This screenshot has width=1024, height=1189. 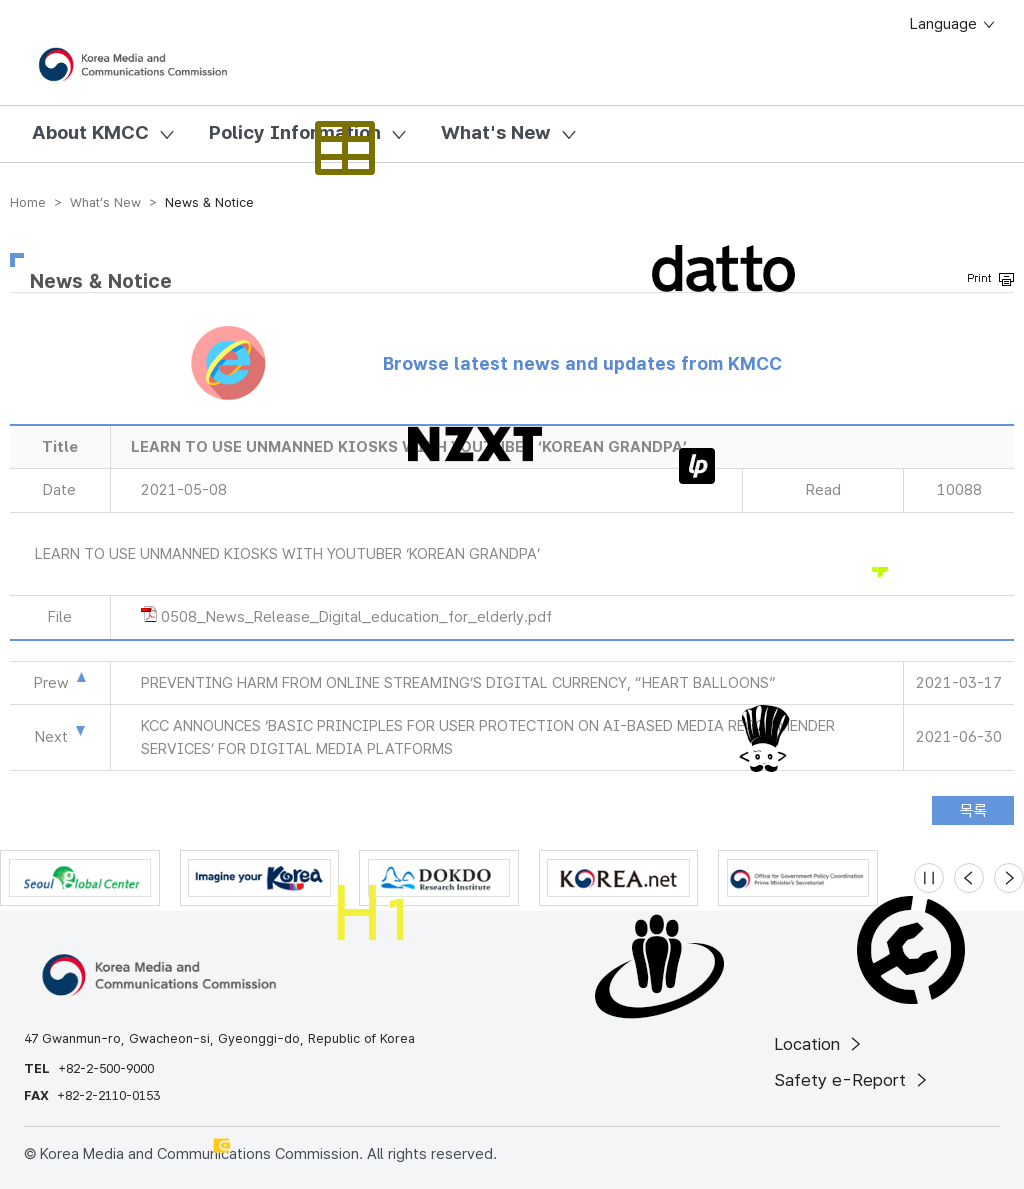 I want to click on visit the Modrinth website or platform, so click(x=911, y=950).